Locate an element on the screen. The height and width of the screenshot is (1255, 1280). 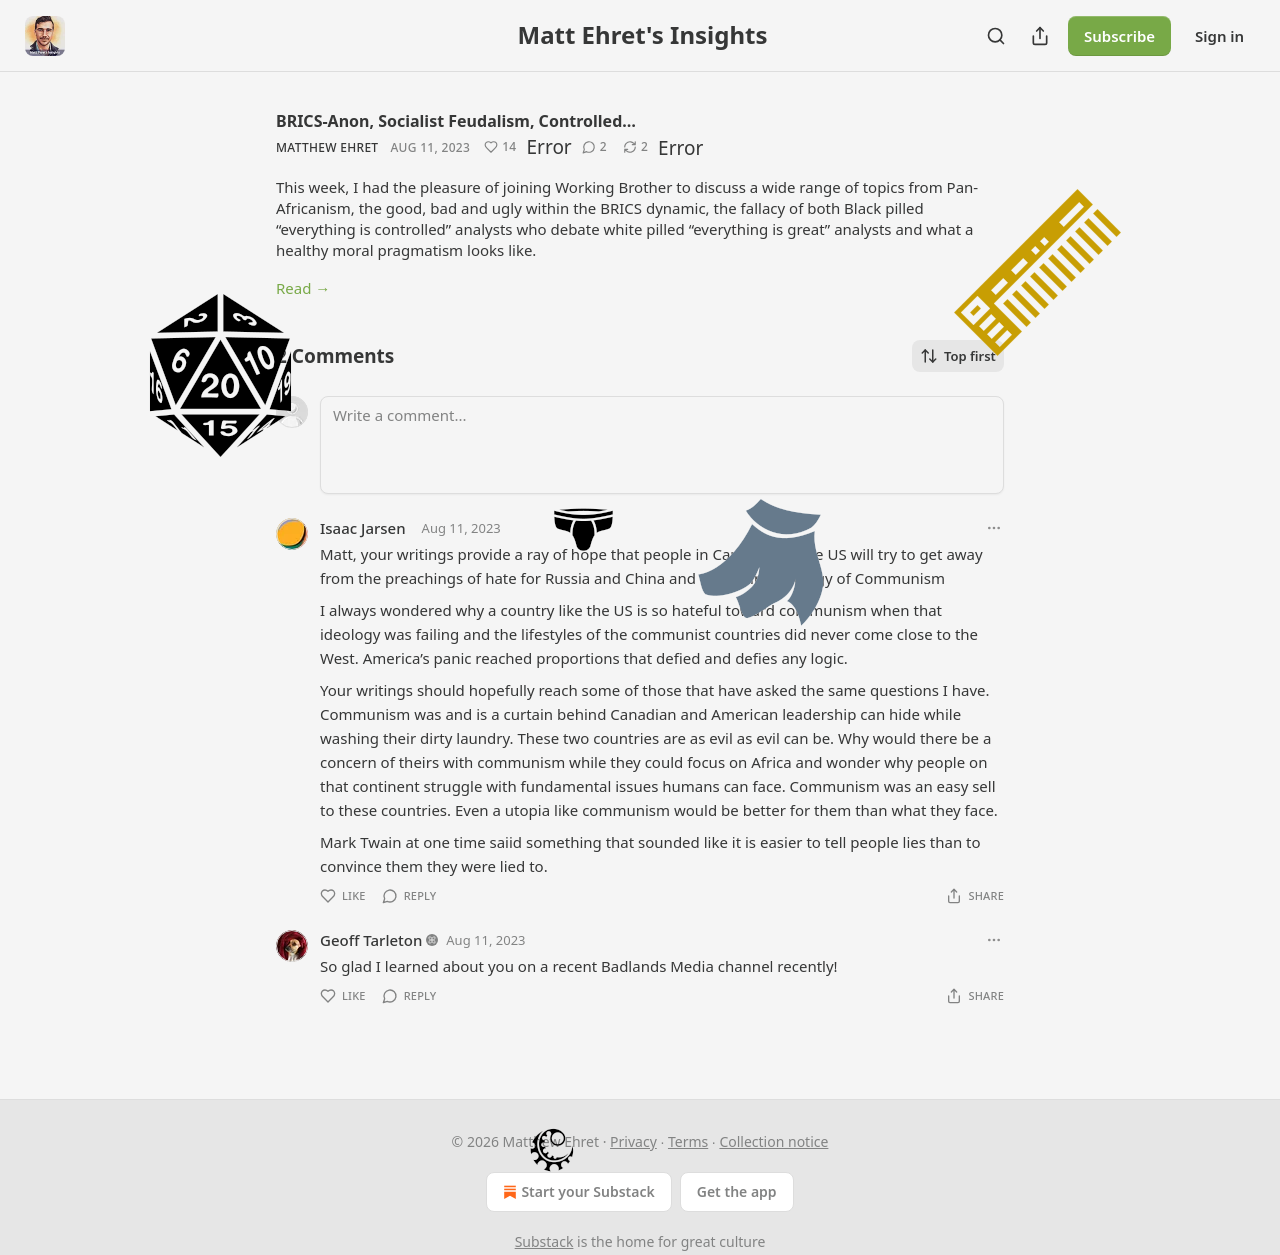
browse underwear or intimate apparel category is located at coordinates (583, 525).